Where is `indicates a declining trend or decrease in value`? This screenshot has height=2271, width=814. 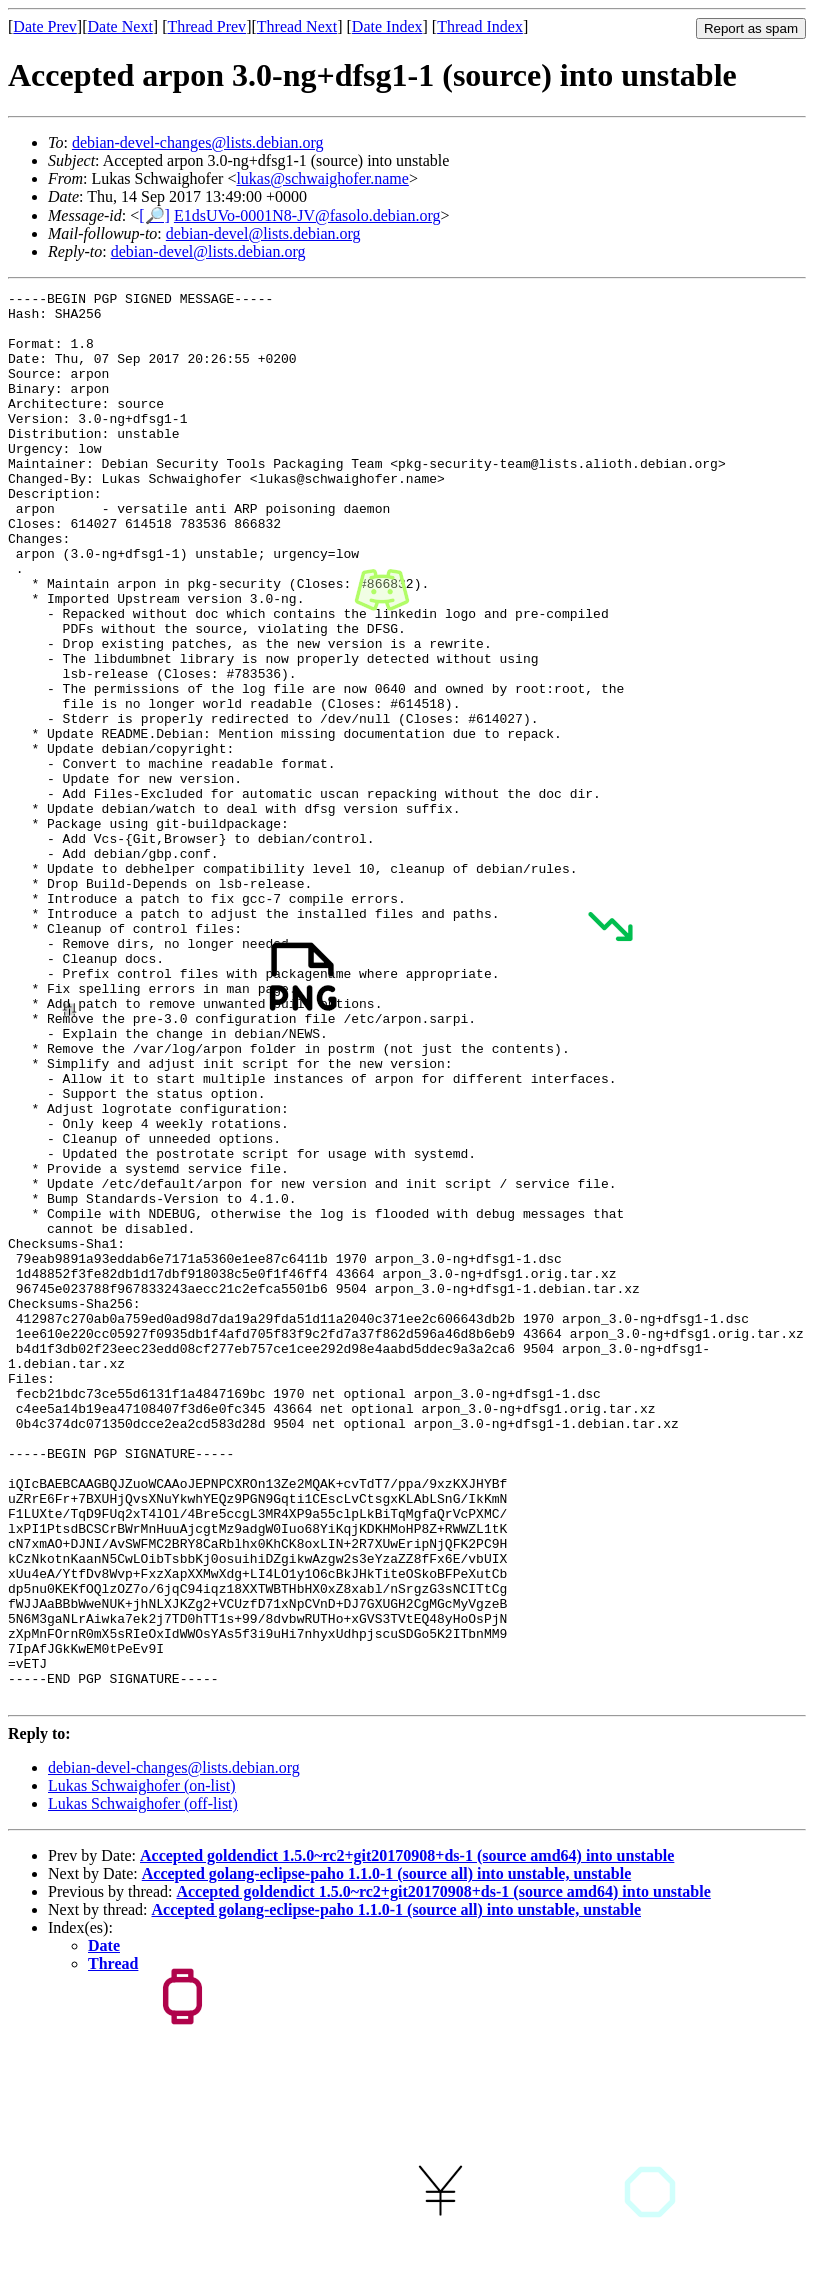 indicates a declining trend or decrease in value is located at coordinates (610, 926).